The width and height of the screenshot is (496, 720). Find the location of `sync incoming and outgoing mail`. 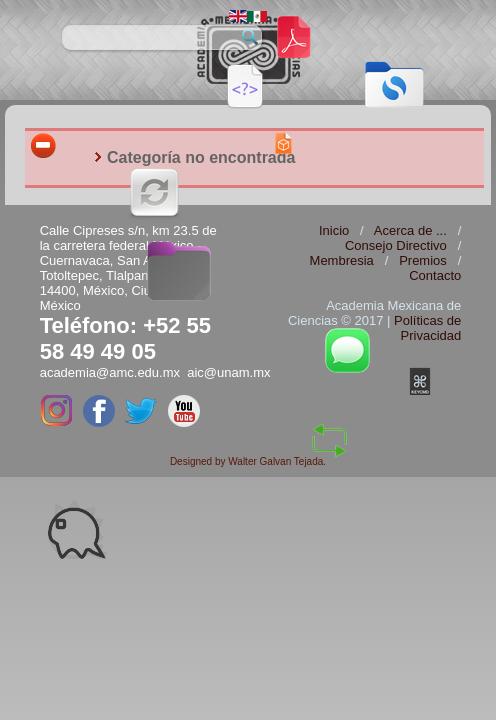

sync incoming and outgoing mail is located at coordinates (330, 440).